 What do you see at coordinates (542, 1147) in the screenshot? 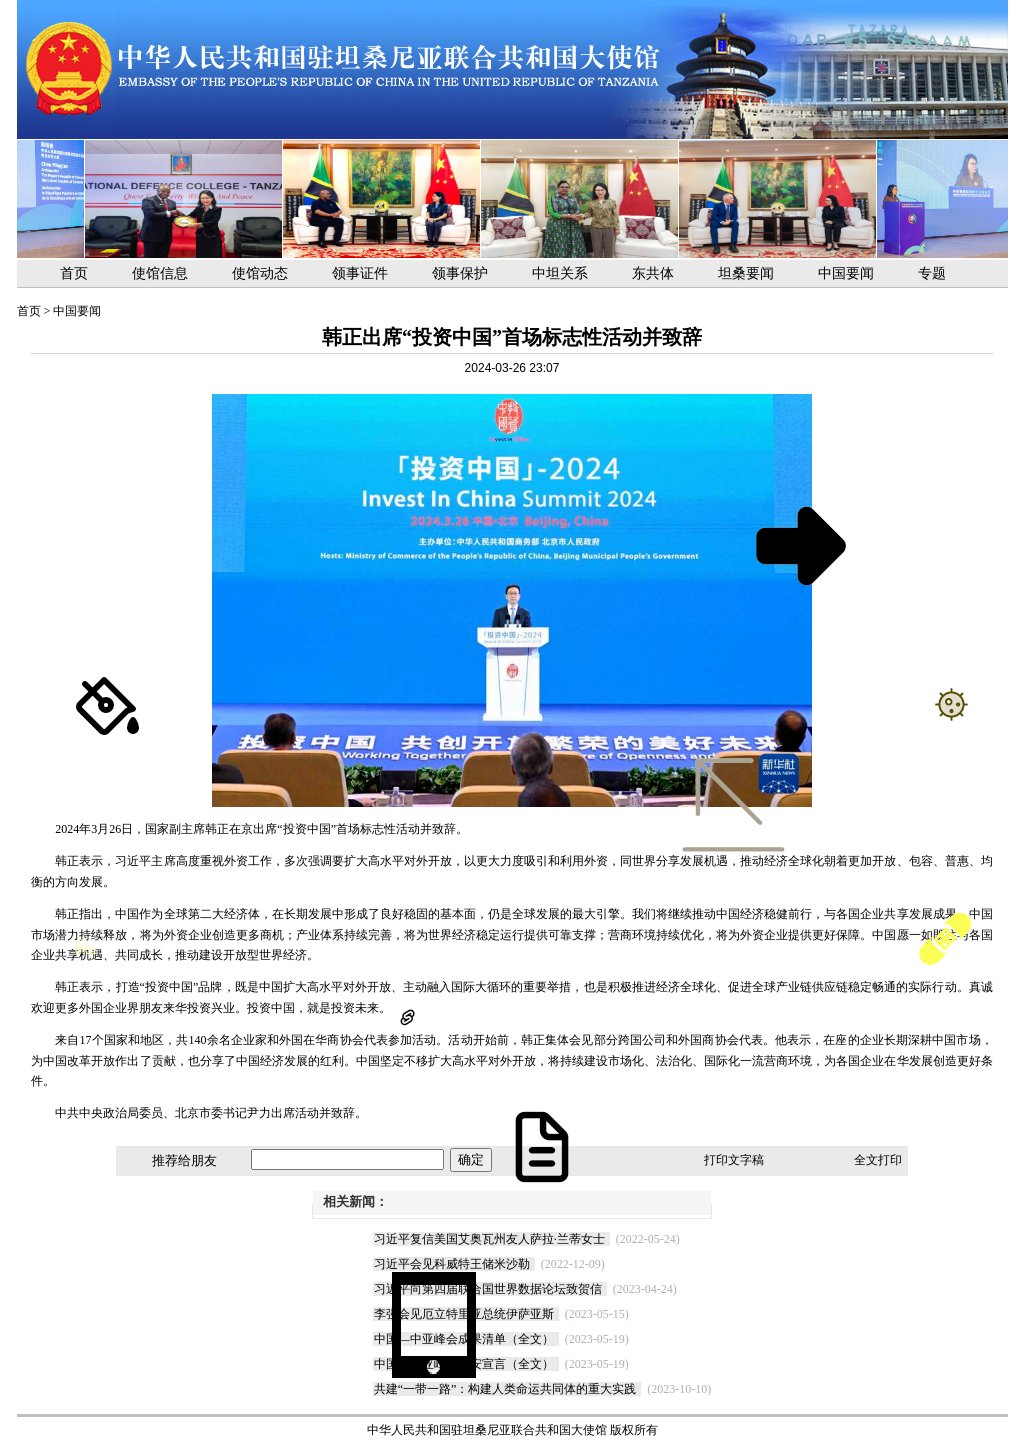
I see `view document contents` at bounding box center [542, 1147].